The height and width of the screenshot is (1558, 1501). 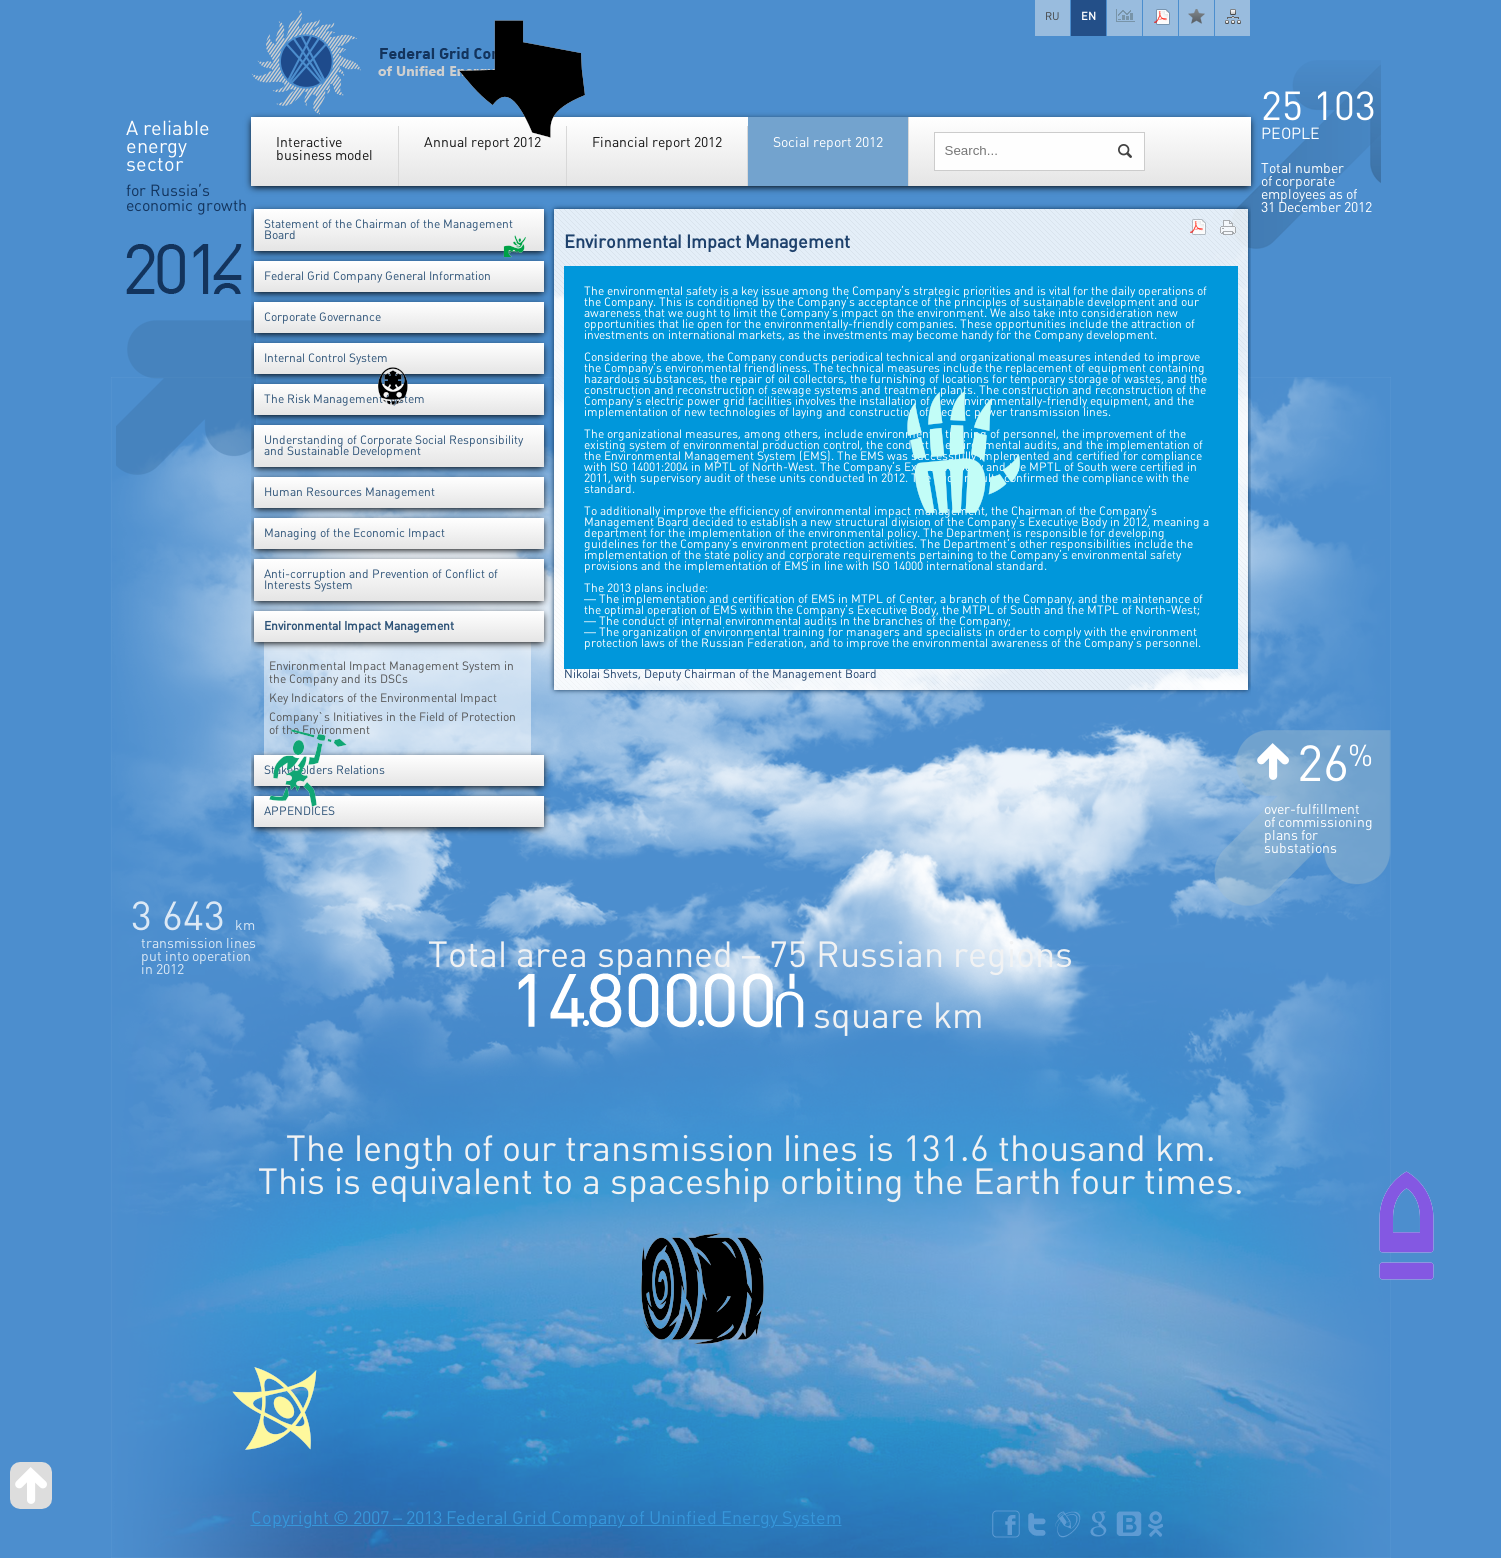 I want to click on robotic or mechanical hand ability in a game, so click(x=958, y=452).